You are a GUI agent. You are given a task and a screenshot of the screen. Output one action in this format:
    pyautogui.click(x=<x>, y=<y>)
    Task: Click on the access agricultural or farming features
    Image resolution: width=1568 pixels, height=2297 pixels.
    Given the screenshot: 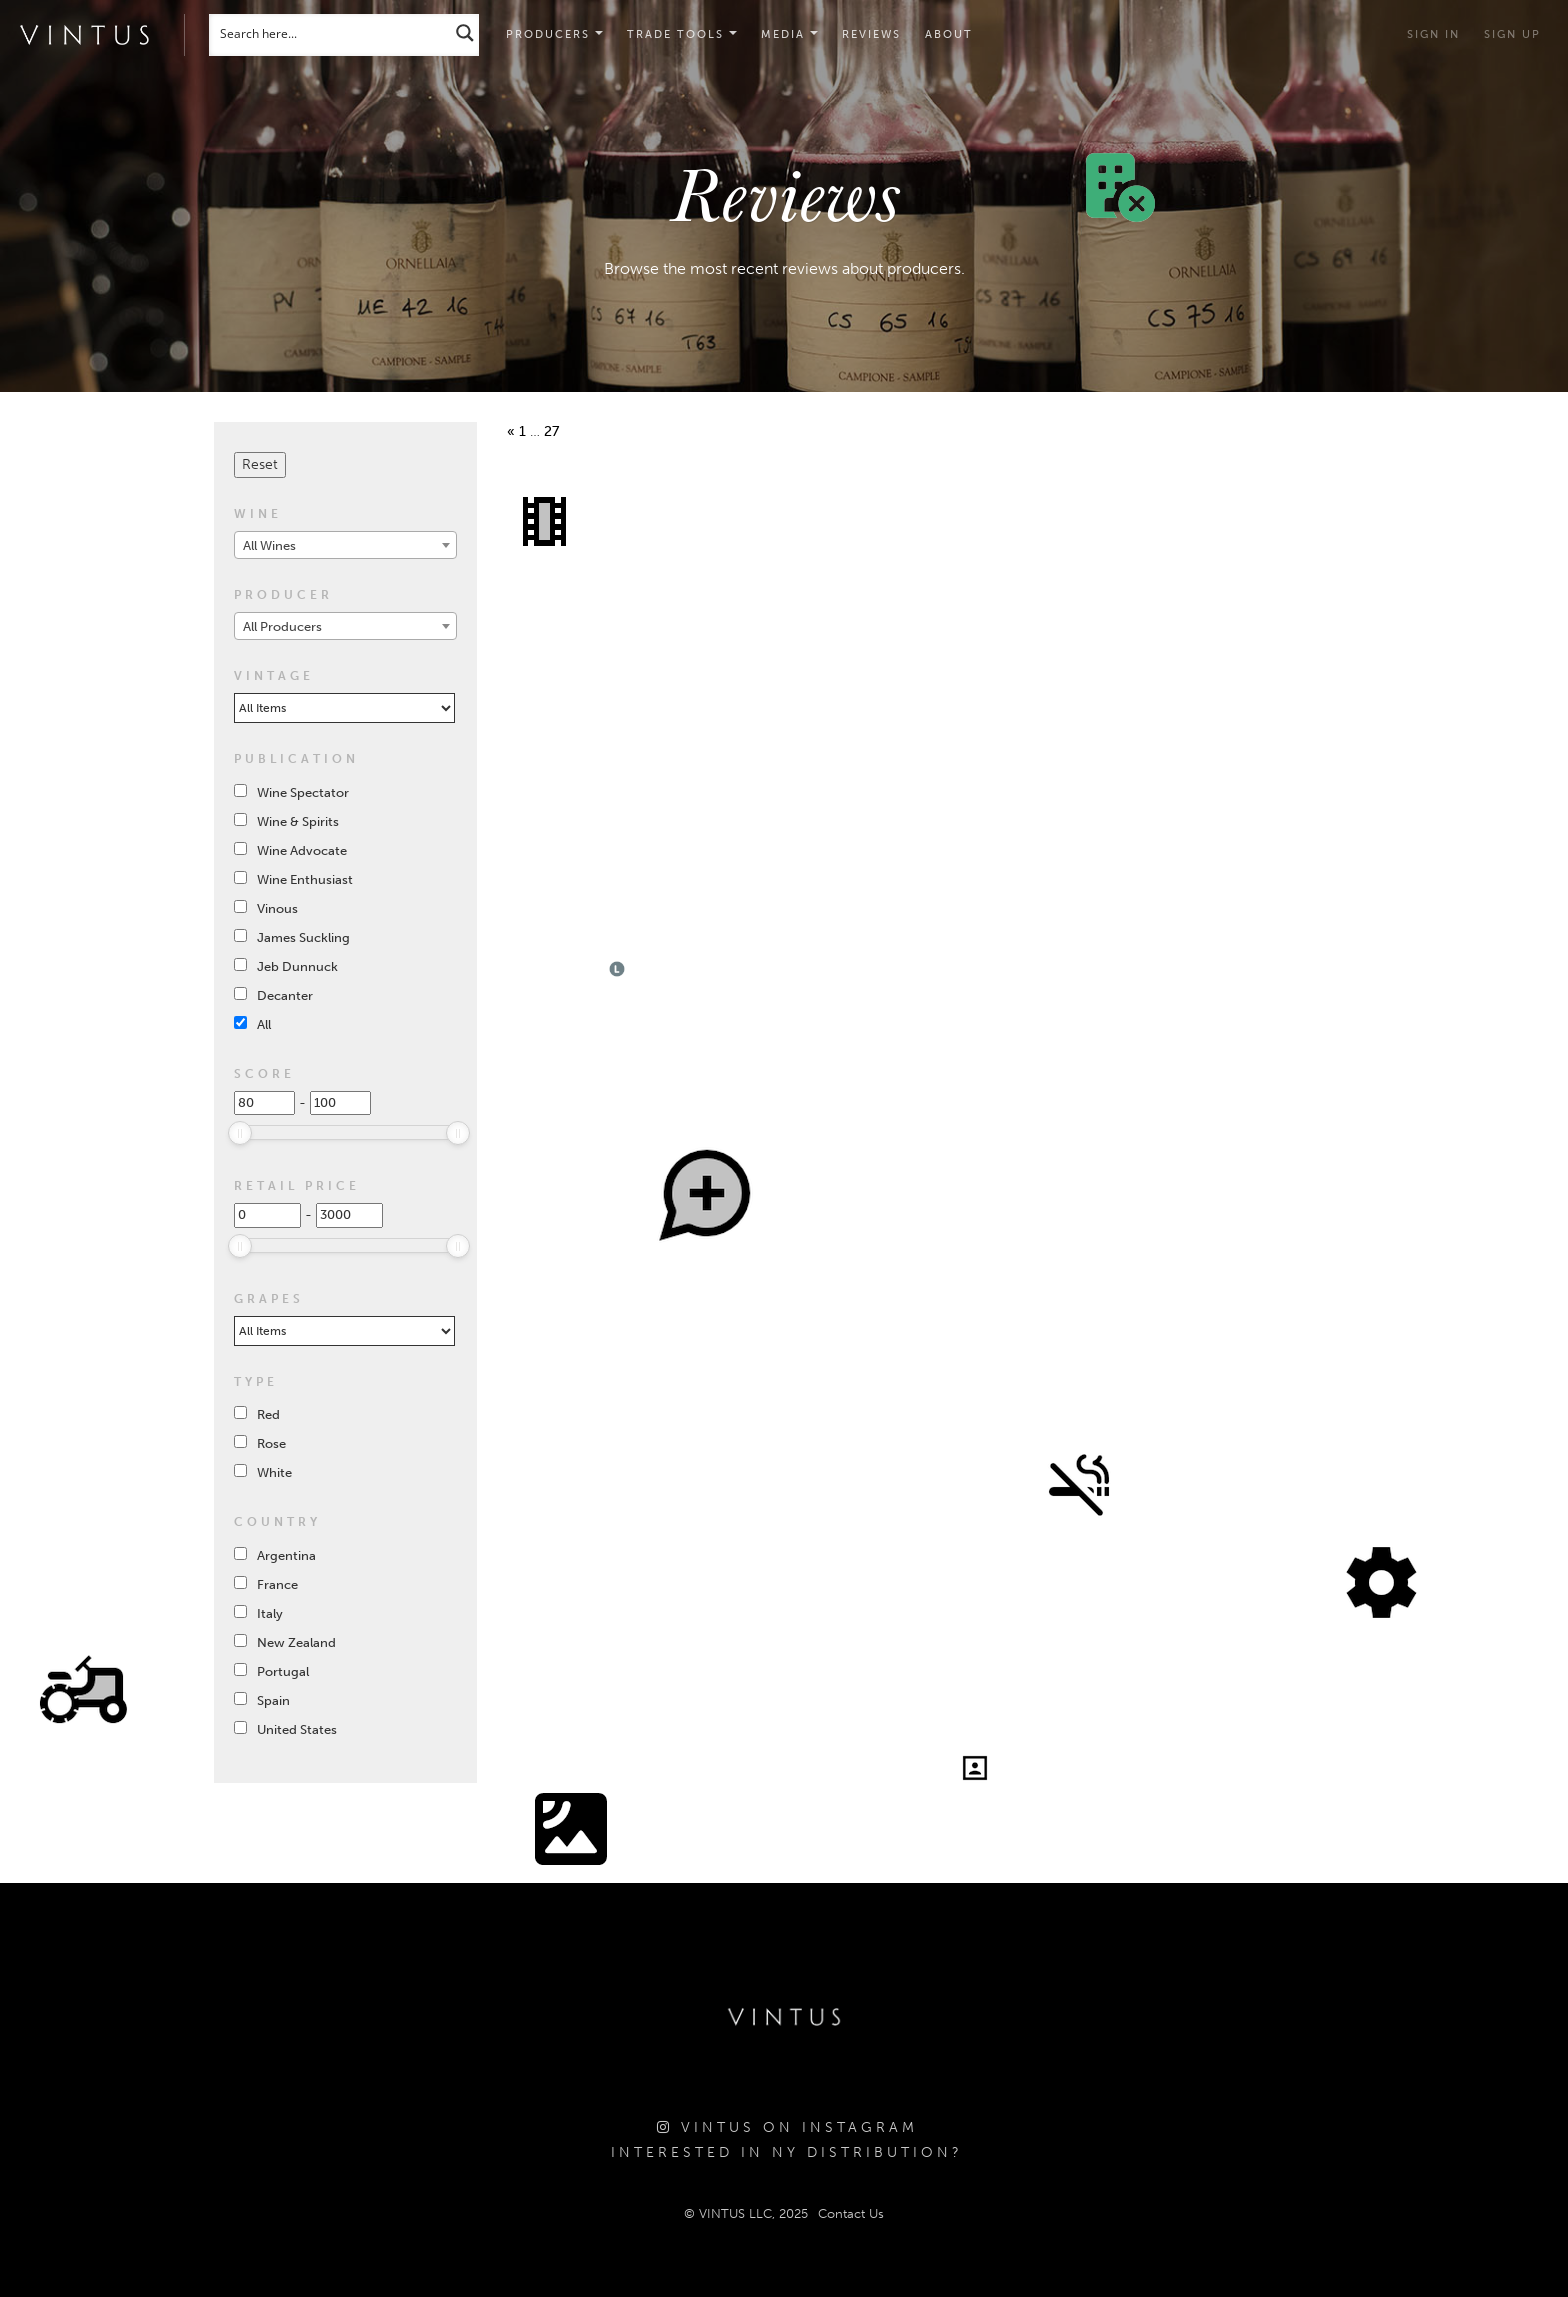 What is the action you would take?
    pyautogui.click(x=83, y=1691)
    